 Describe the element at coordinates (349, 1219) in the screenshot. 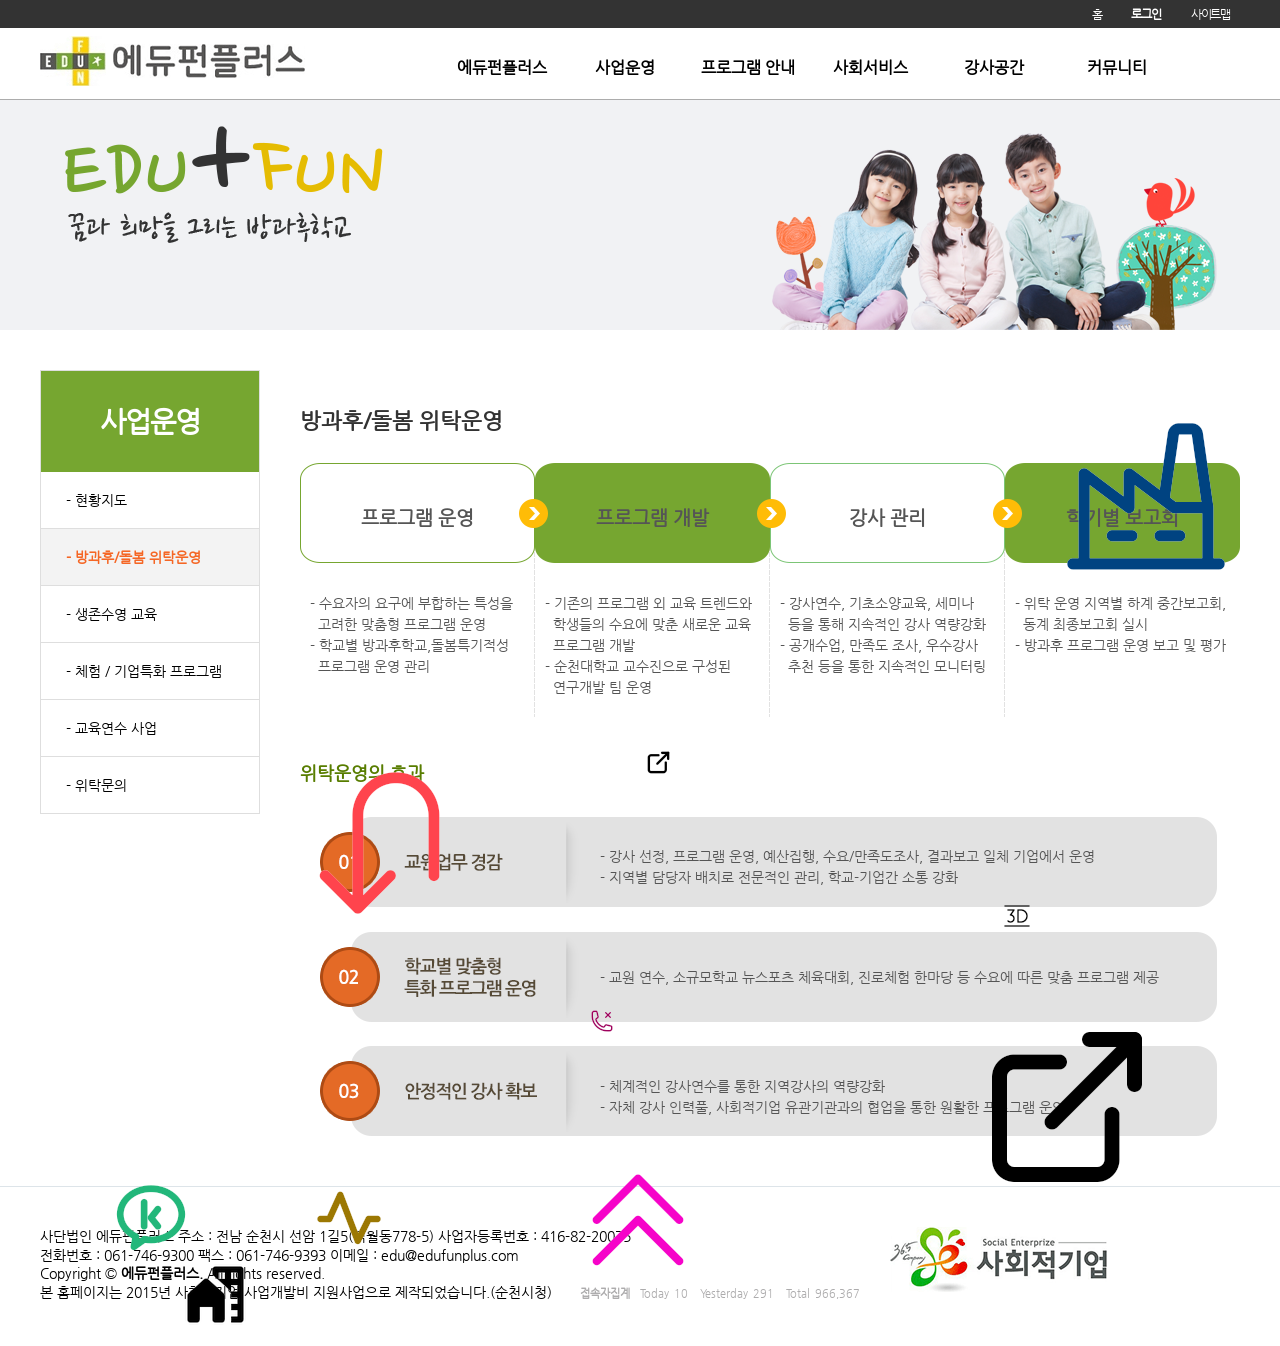

I see `view health or heart rate data` at that location.